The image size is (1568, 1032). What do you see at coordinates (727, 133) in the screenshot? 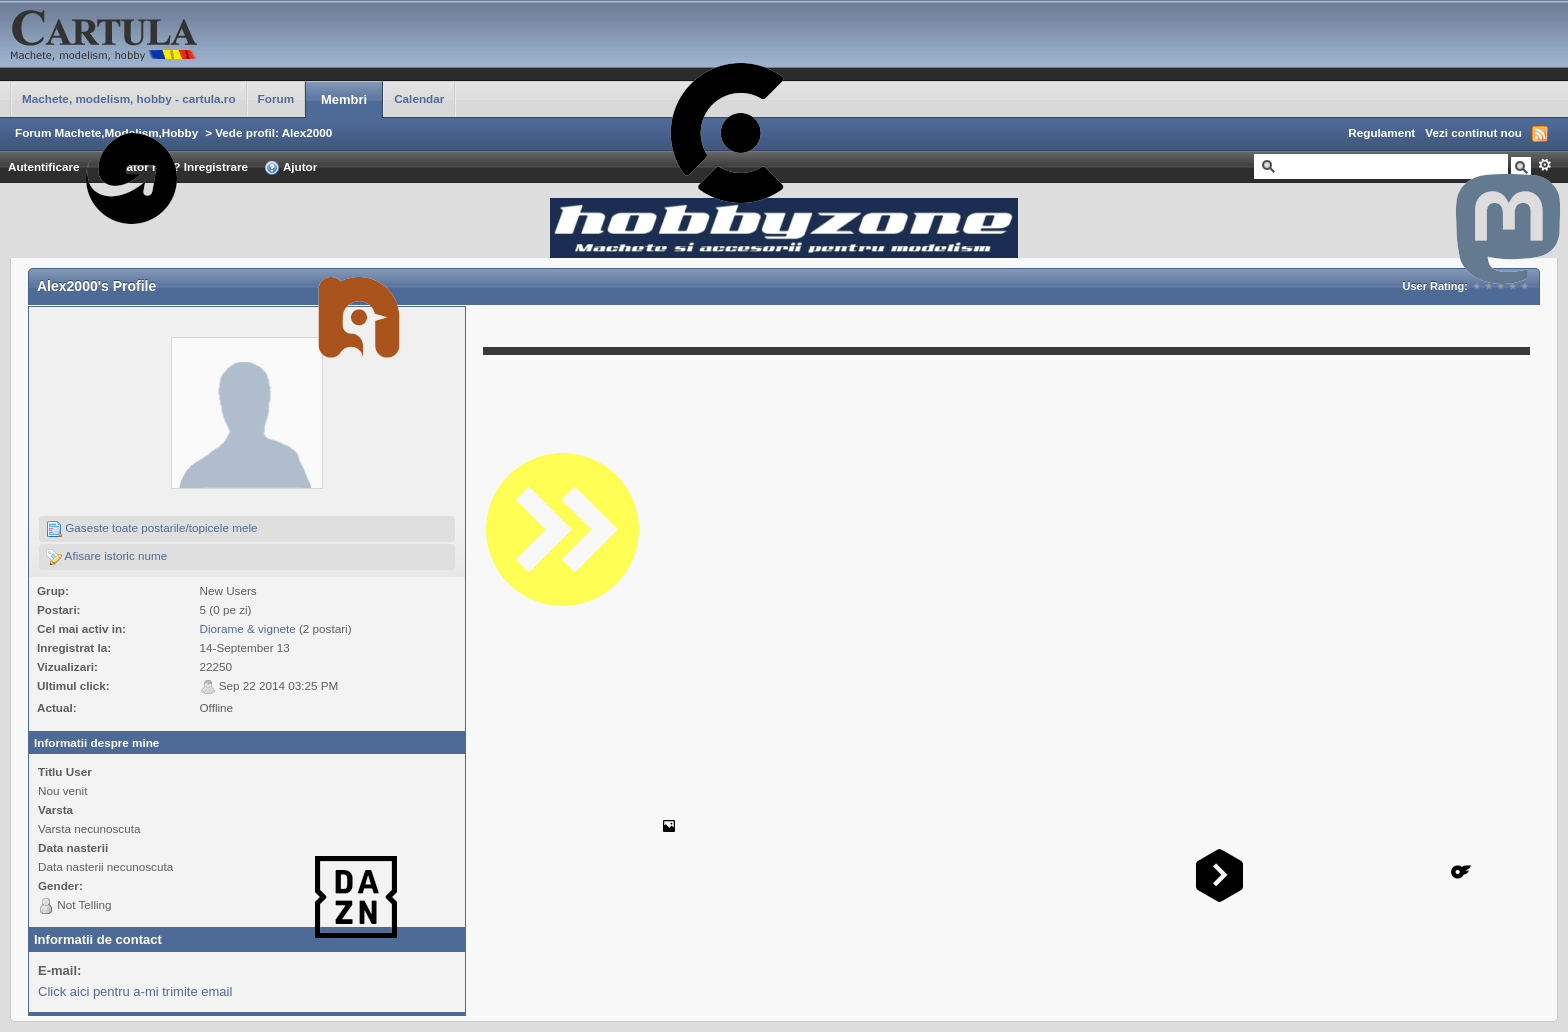
I see `clerk authentication service logo` at bounding box center [727, 133].